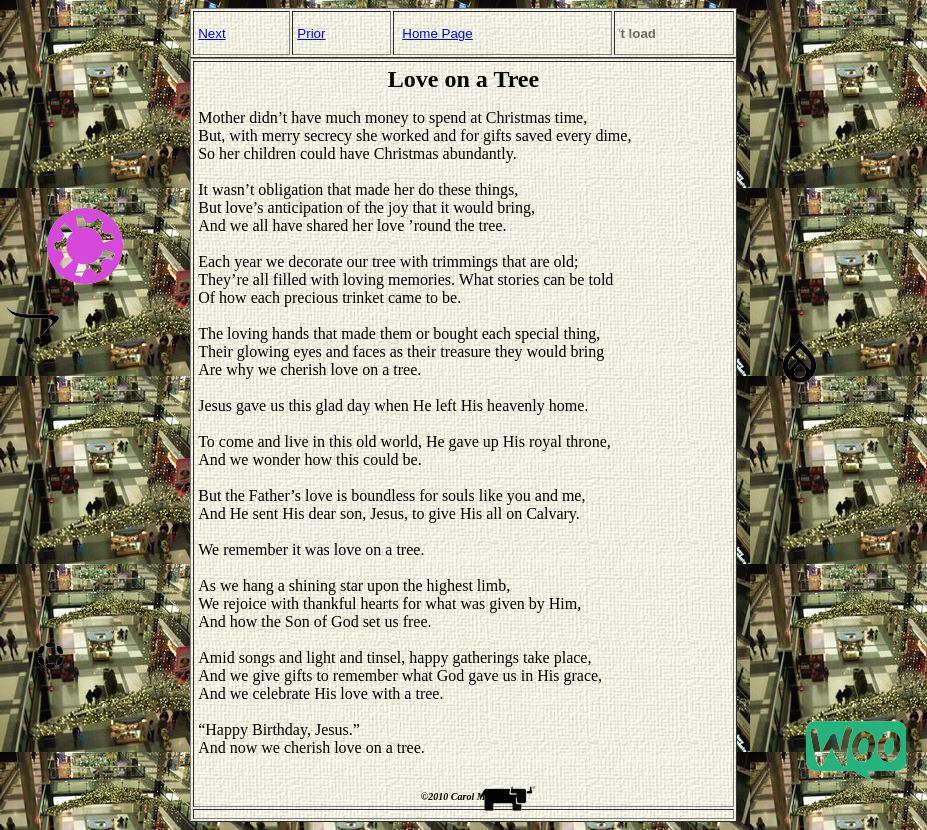 The image size is (927, 830). Describe the element at coordinates (856, 751) in the screenshot. I see `WooCommerce logo - access your online store dashboard` at that location.